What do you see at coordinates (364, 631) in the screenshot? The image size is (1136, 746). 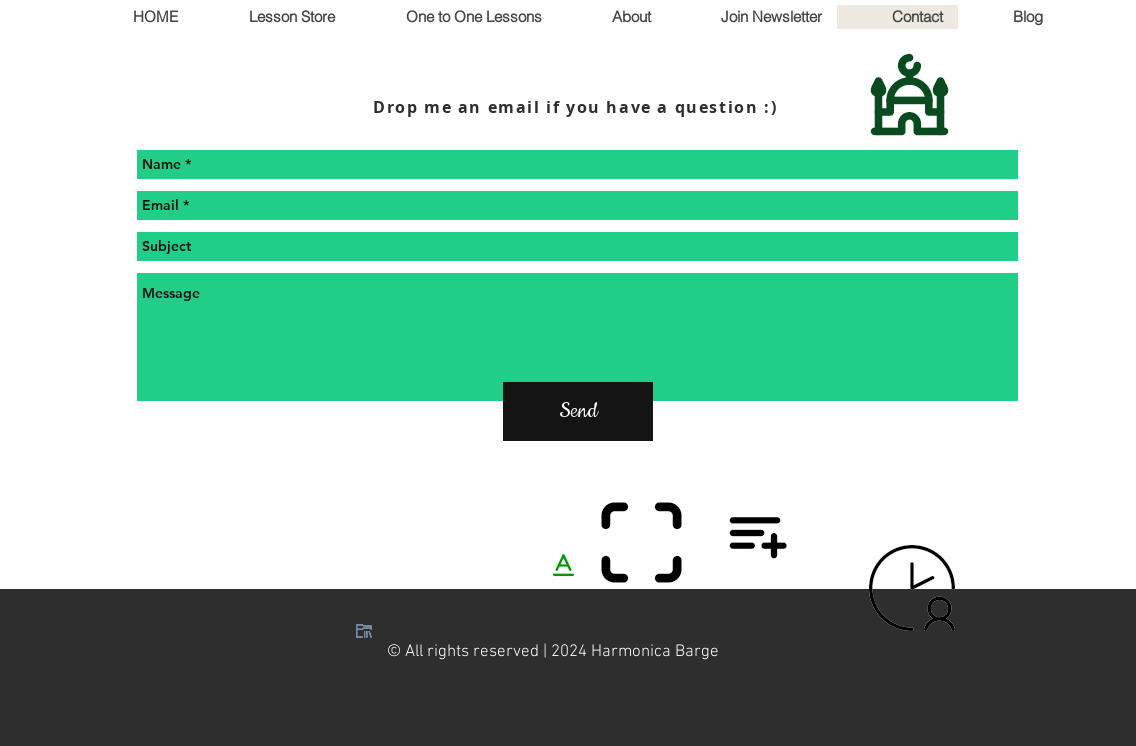 I see `open the library folder` at bounding box center [364, 631].